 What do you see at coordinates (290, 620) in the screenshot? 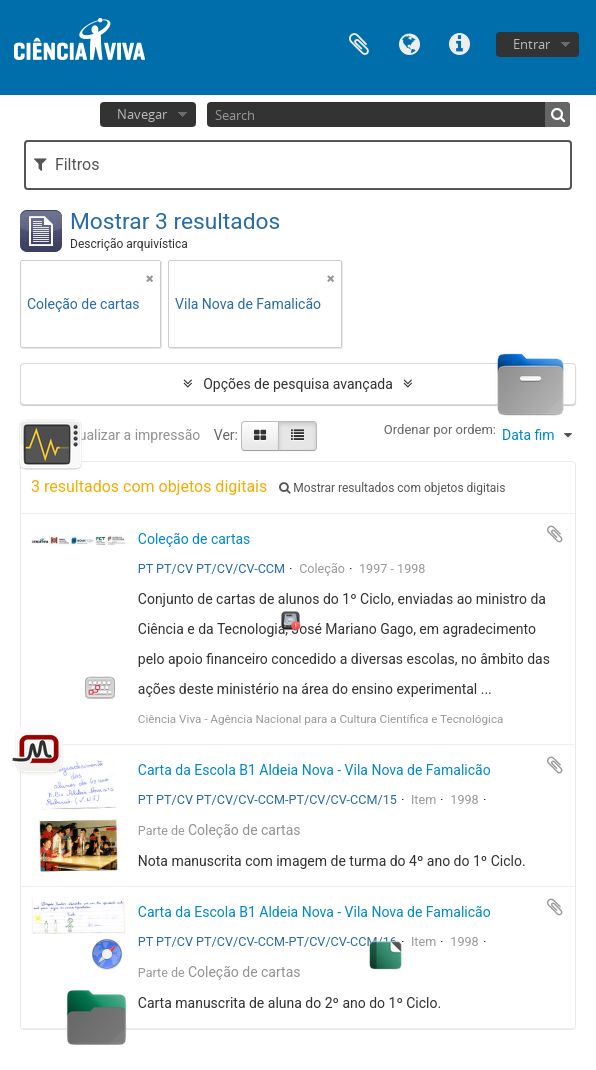
I see `disk space warning alert` at bounding box center [290, 620].